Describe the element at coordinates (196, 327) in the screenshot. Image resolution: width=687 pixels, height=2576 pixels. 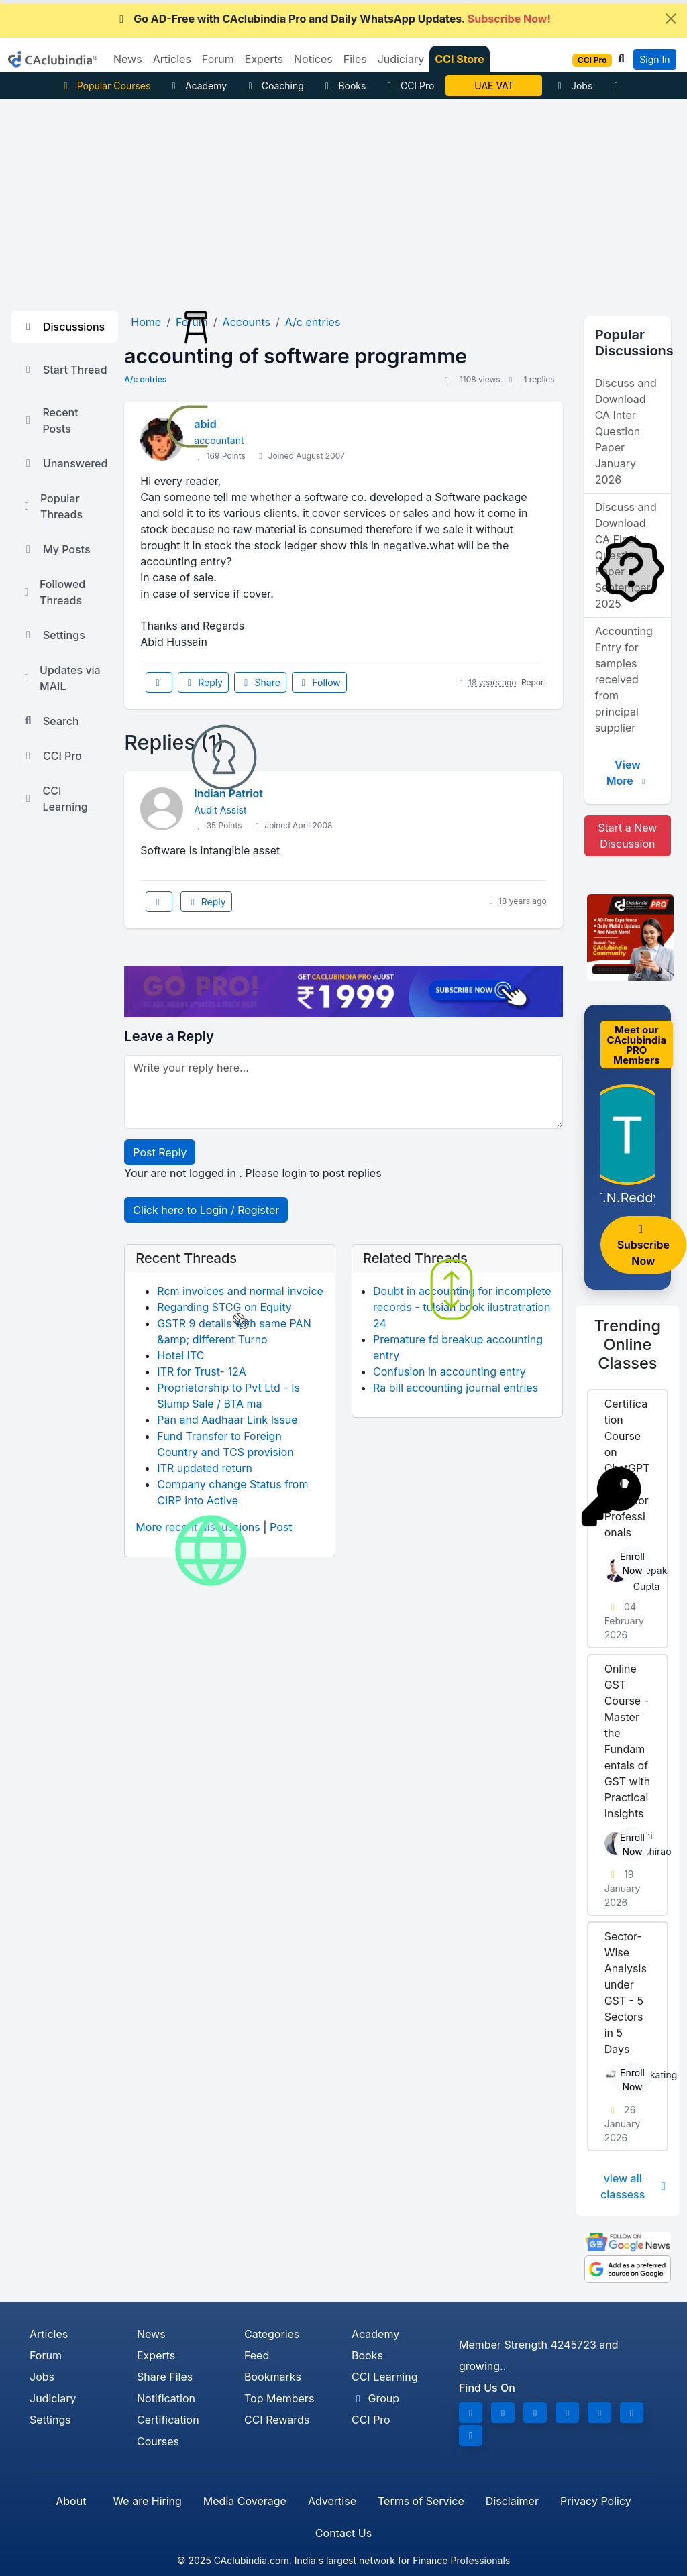
I see `browse furniture or seating options` at that location.